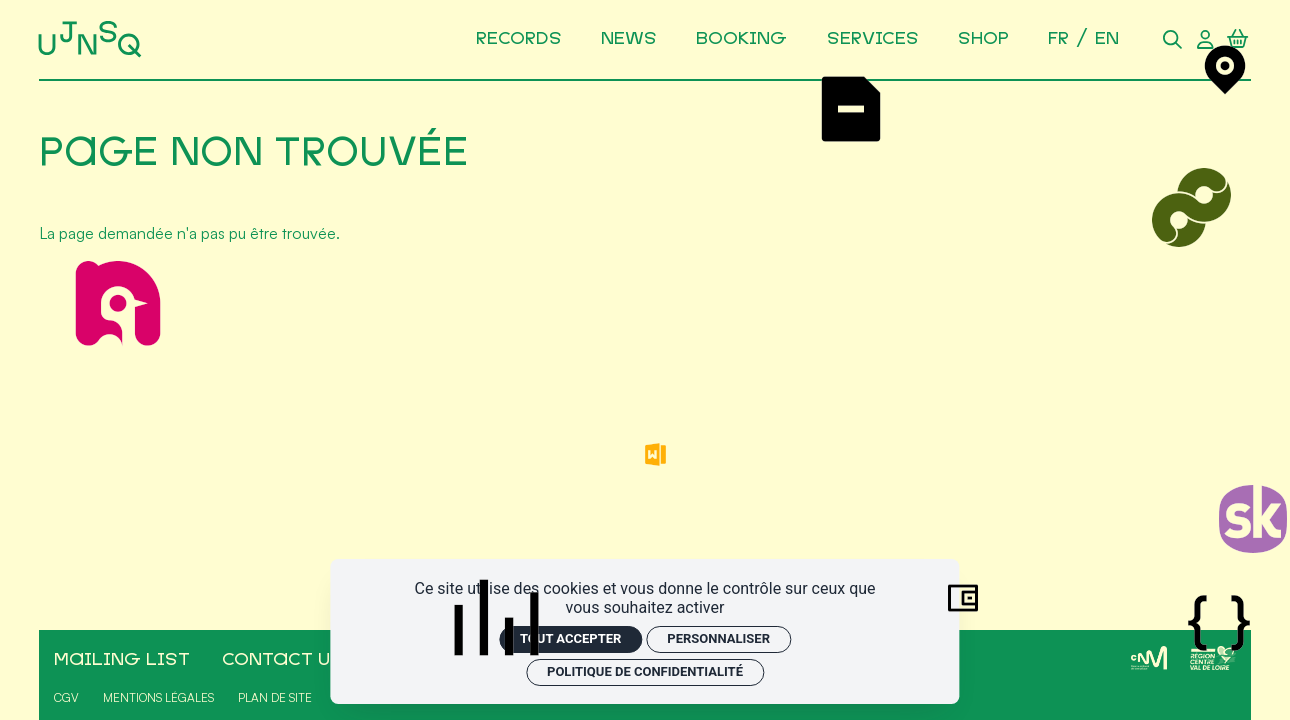 The width and height of the screenshot is (1290, 720). Describe the element at coordinates (851, 109) in the screenshot. I see `reduce or compress file size` at that location.